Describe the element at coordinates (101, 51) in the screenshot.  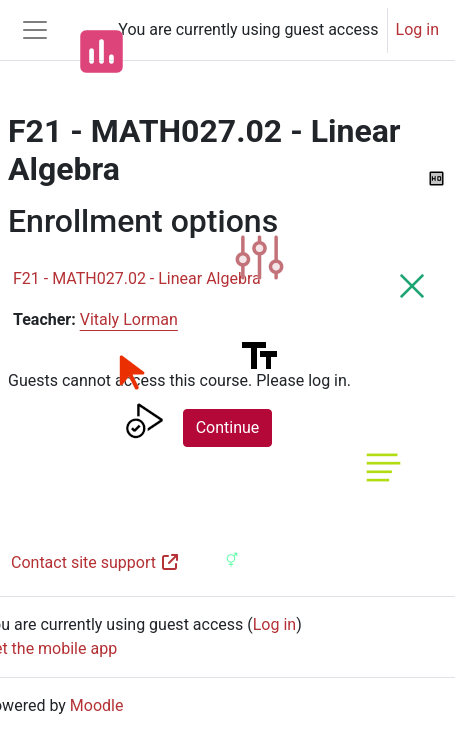
I see `view poll results or voting data` at that location.